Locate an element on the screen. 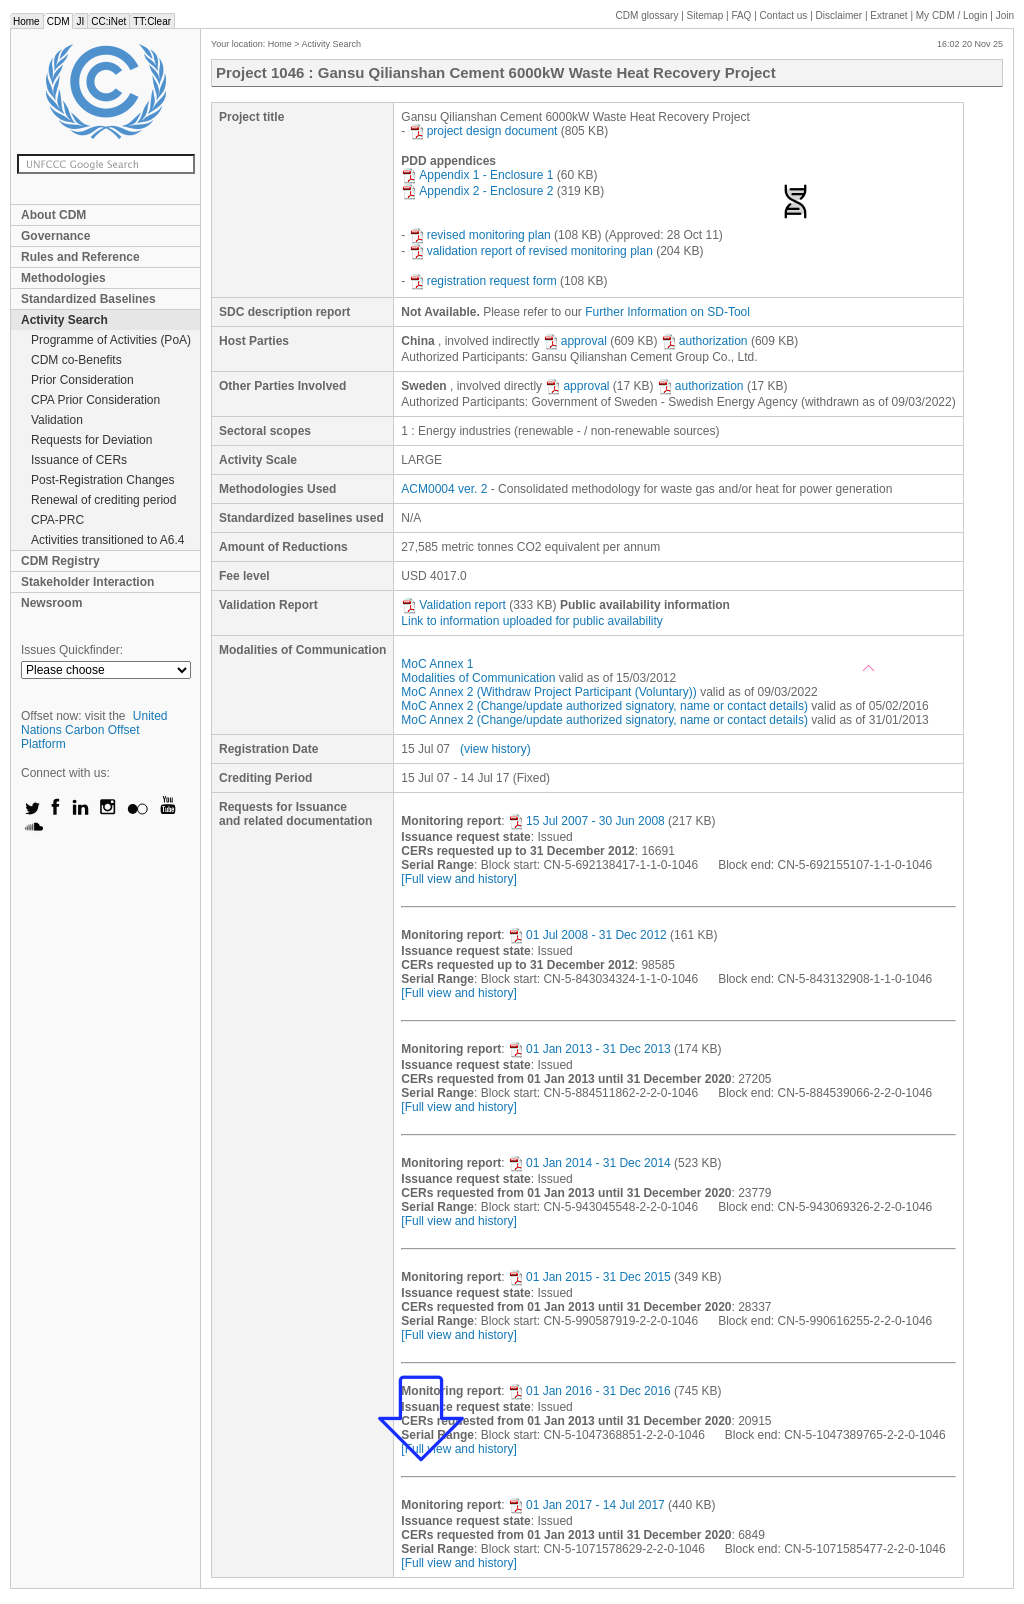 The width and height of the screenshot is (1024, 1604). download a file or content is located at coordinates (421, 1415).